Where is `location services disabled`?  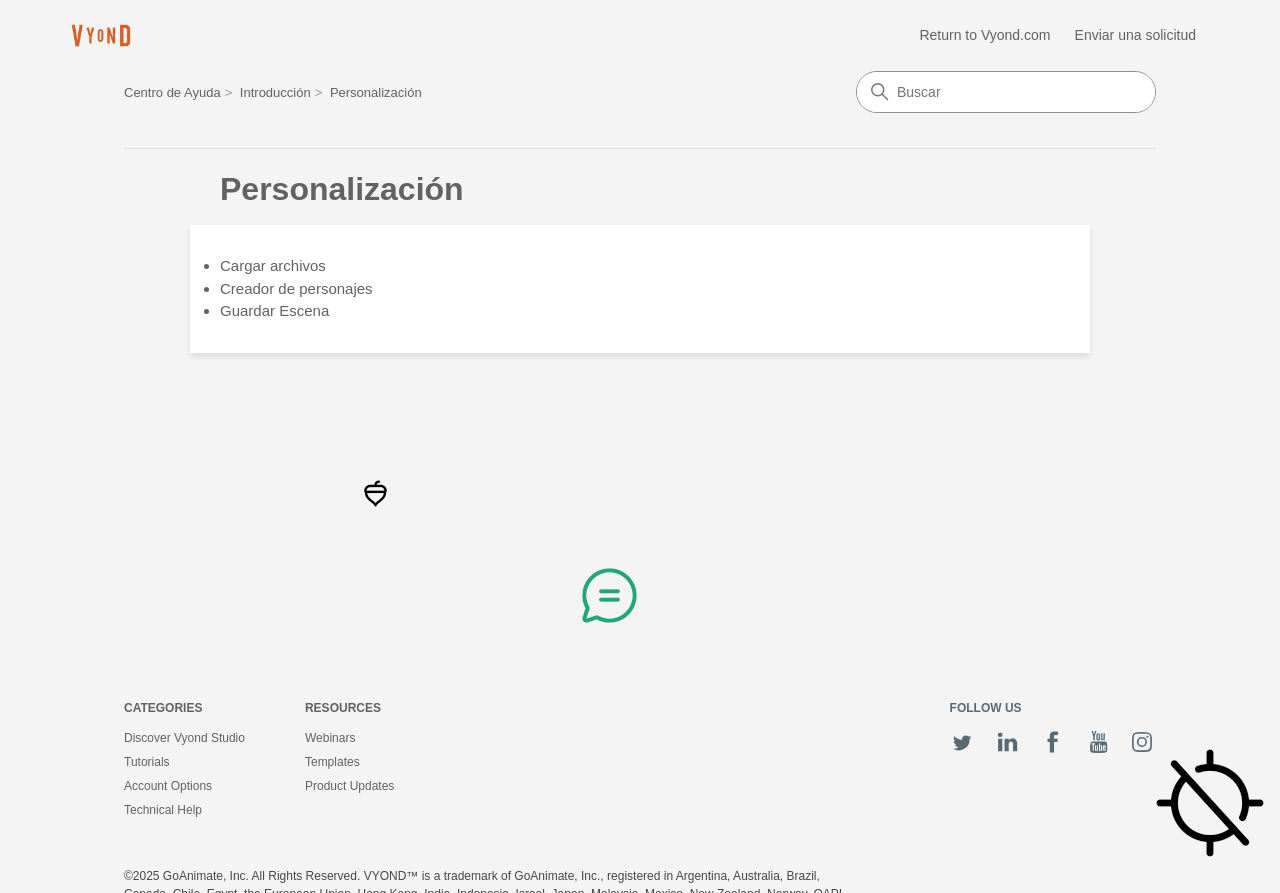 location services disabled is located at coordinates (1210, 803).